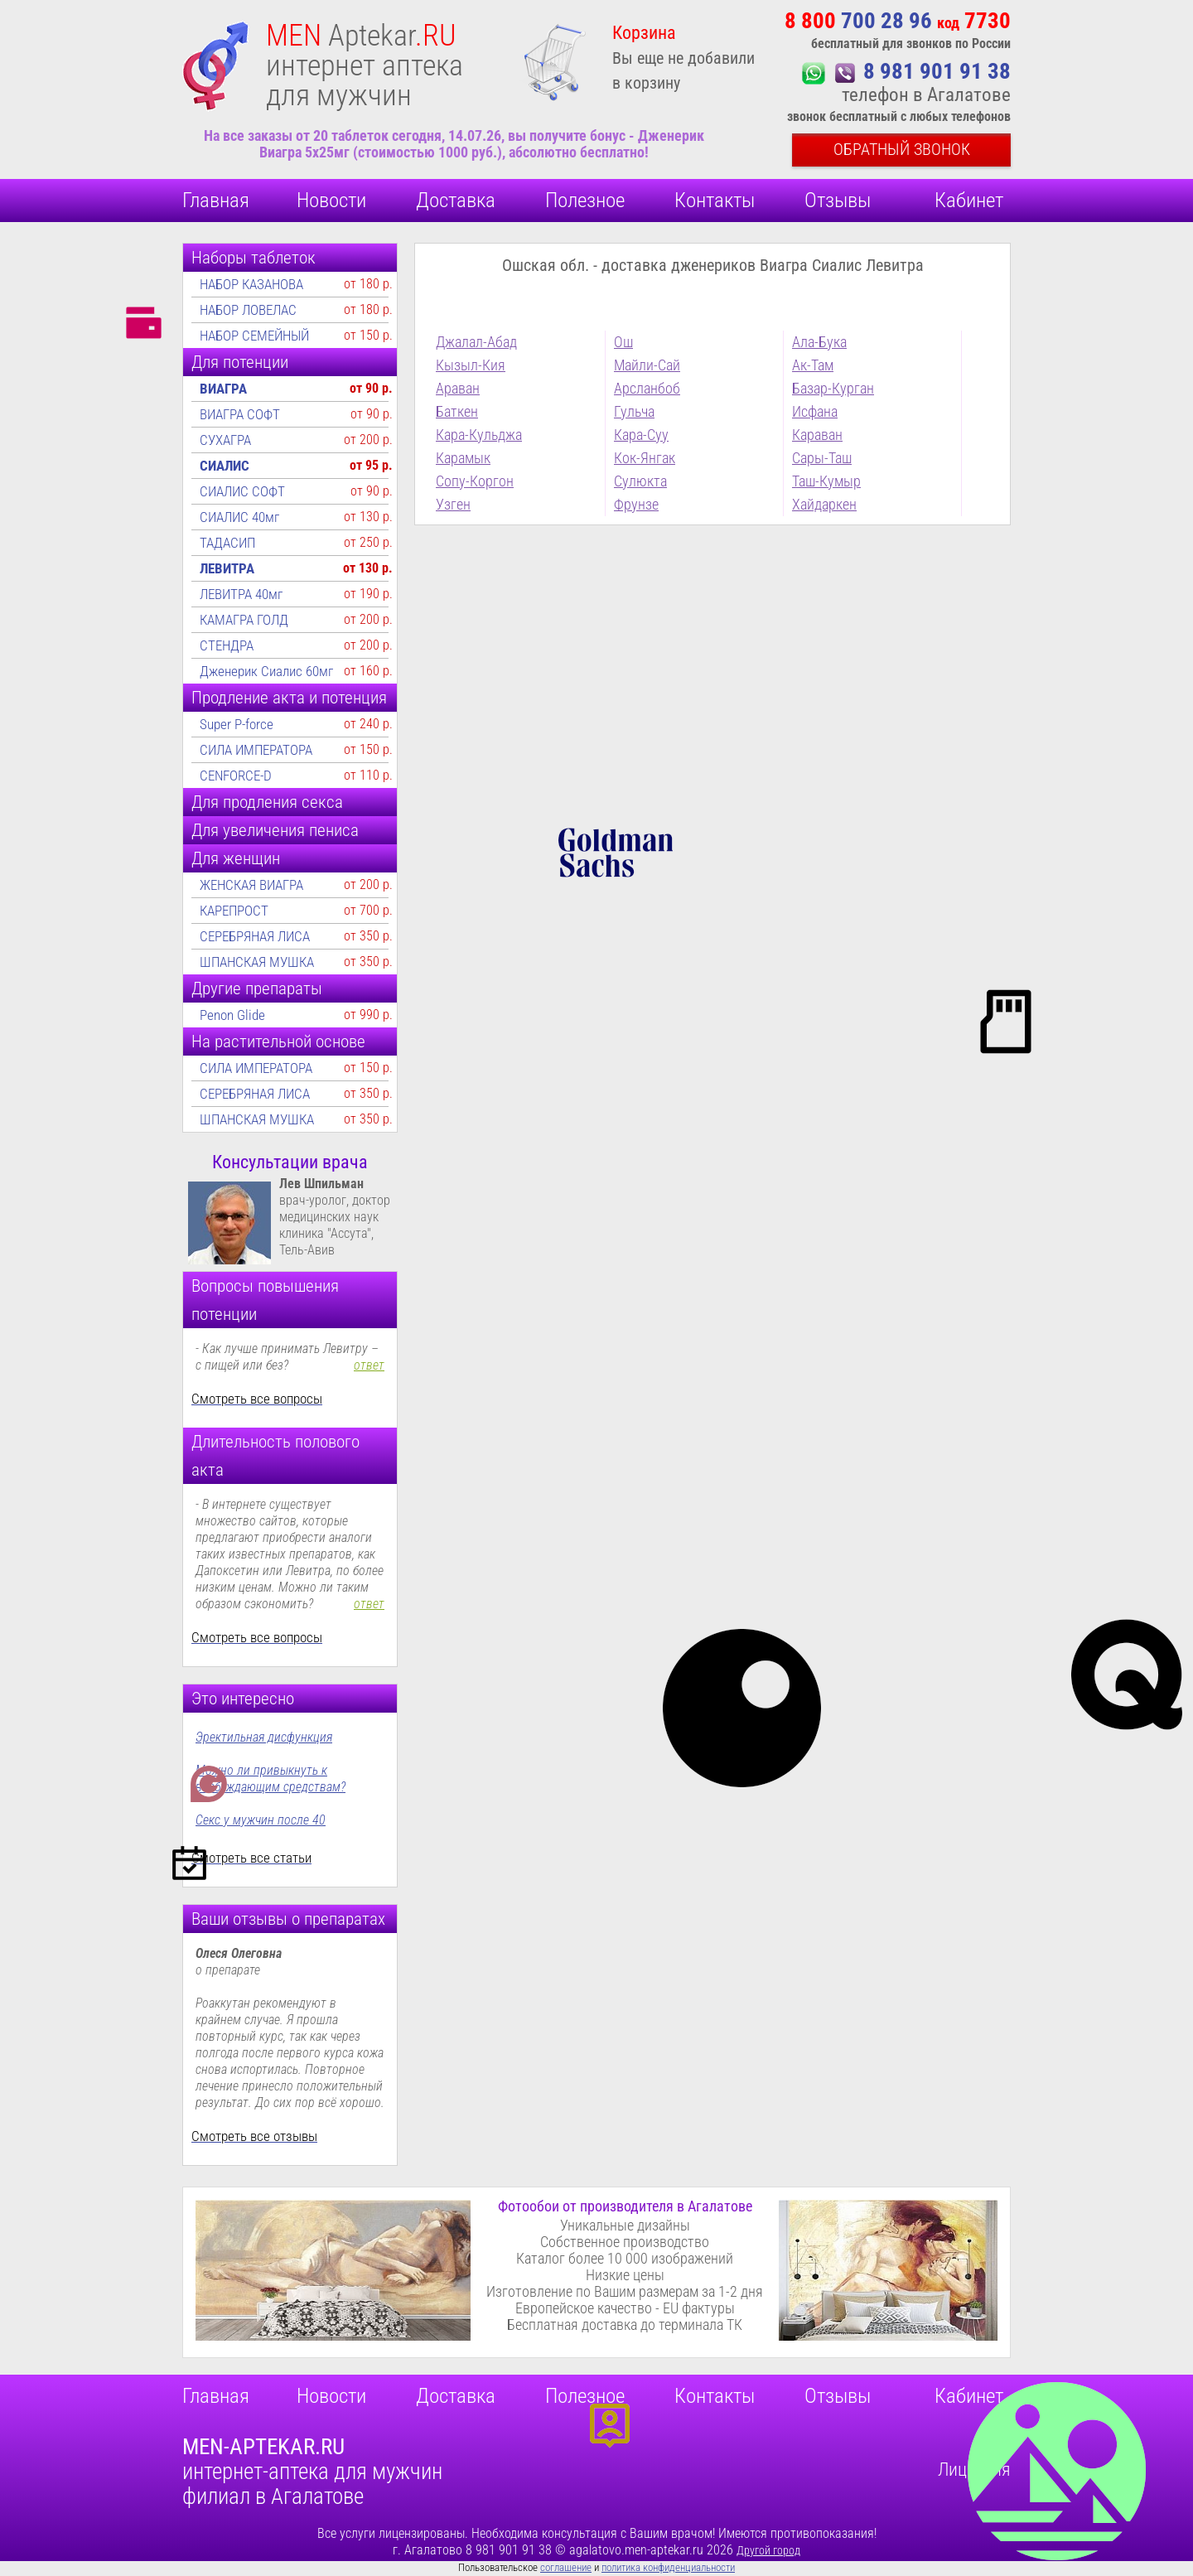  What do you see at coordinates (616, 853) in the screenshot?
I see `Goldman Sachs company logo` at bounding box center [616, 853].